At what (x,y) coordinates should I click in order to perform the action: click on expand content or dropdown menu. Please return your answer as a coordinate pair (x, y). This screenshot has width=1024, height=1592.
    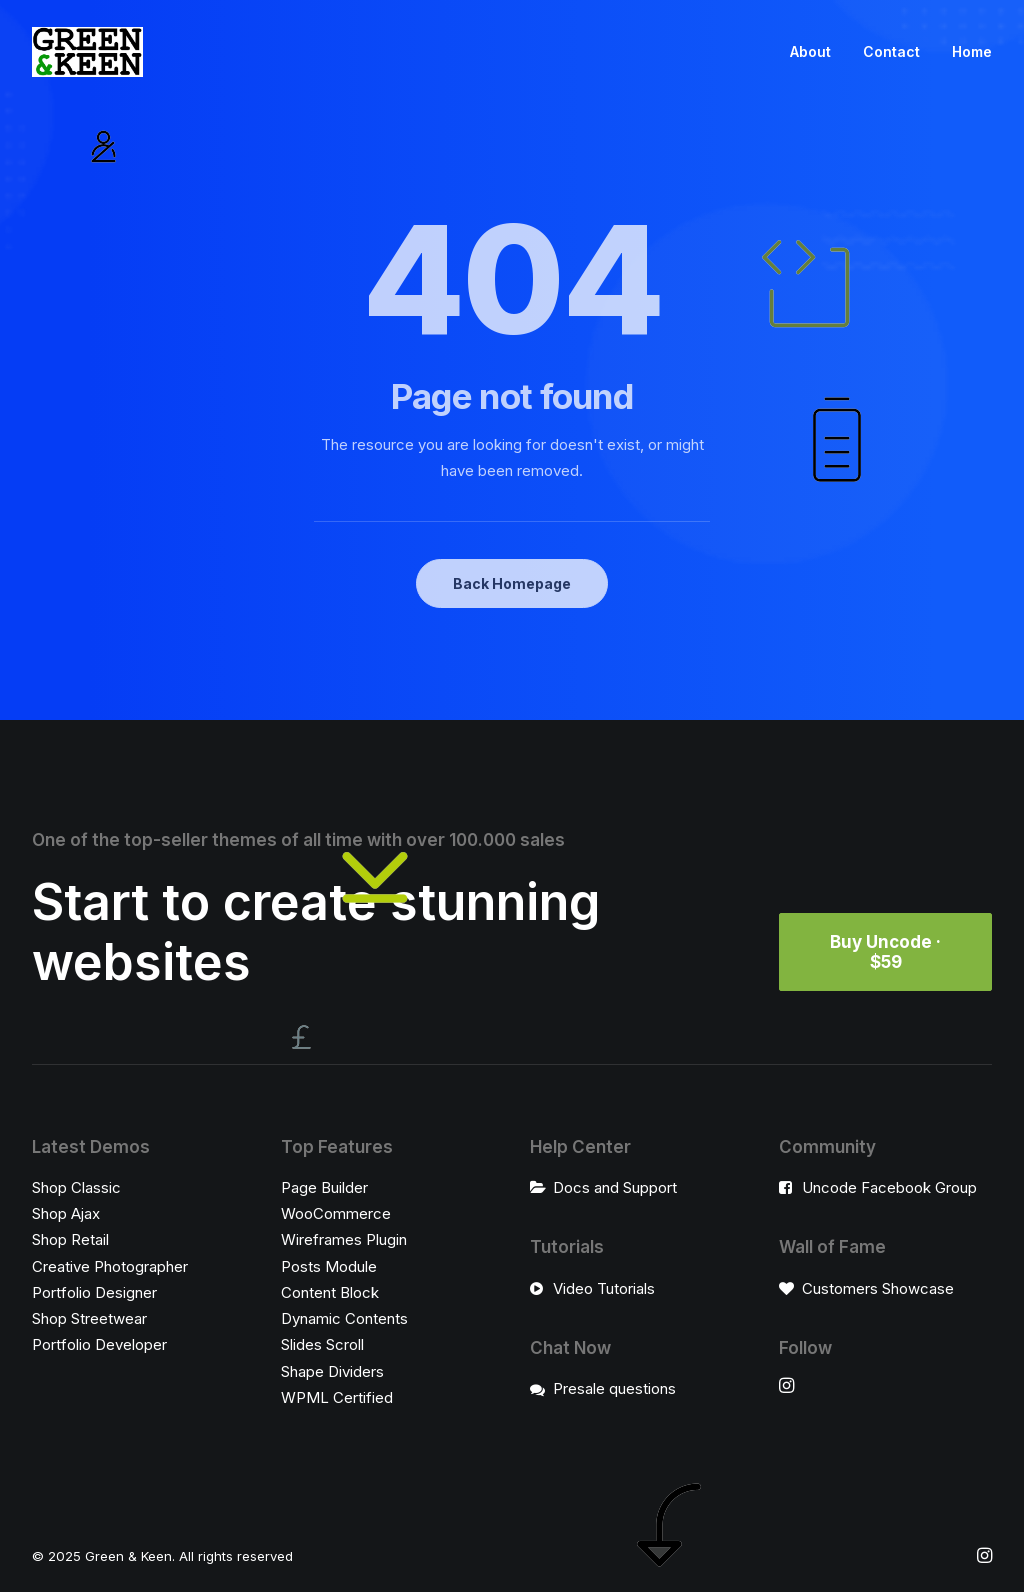
    Looking at the image, I should click on (375, 876).